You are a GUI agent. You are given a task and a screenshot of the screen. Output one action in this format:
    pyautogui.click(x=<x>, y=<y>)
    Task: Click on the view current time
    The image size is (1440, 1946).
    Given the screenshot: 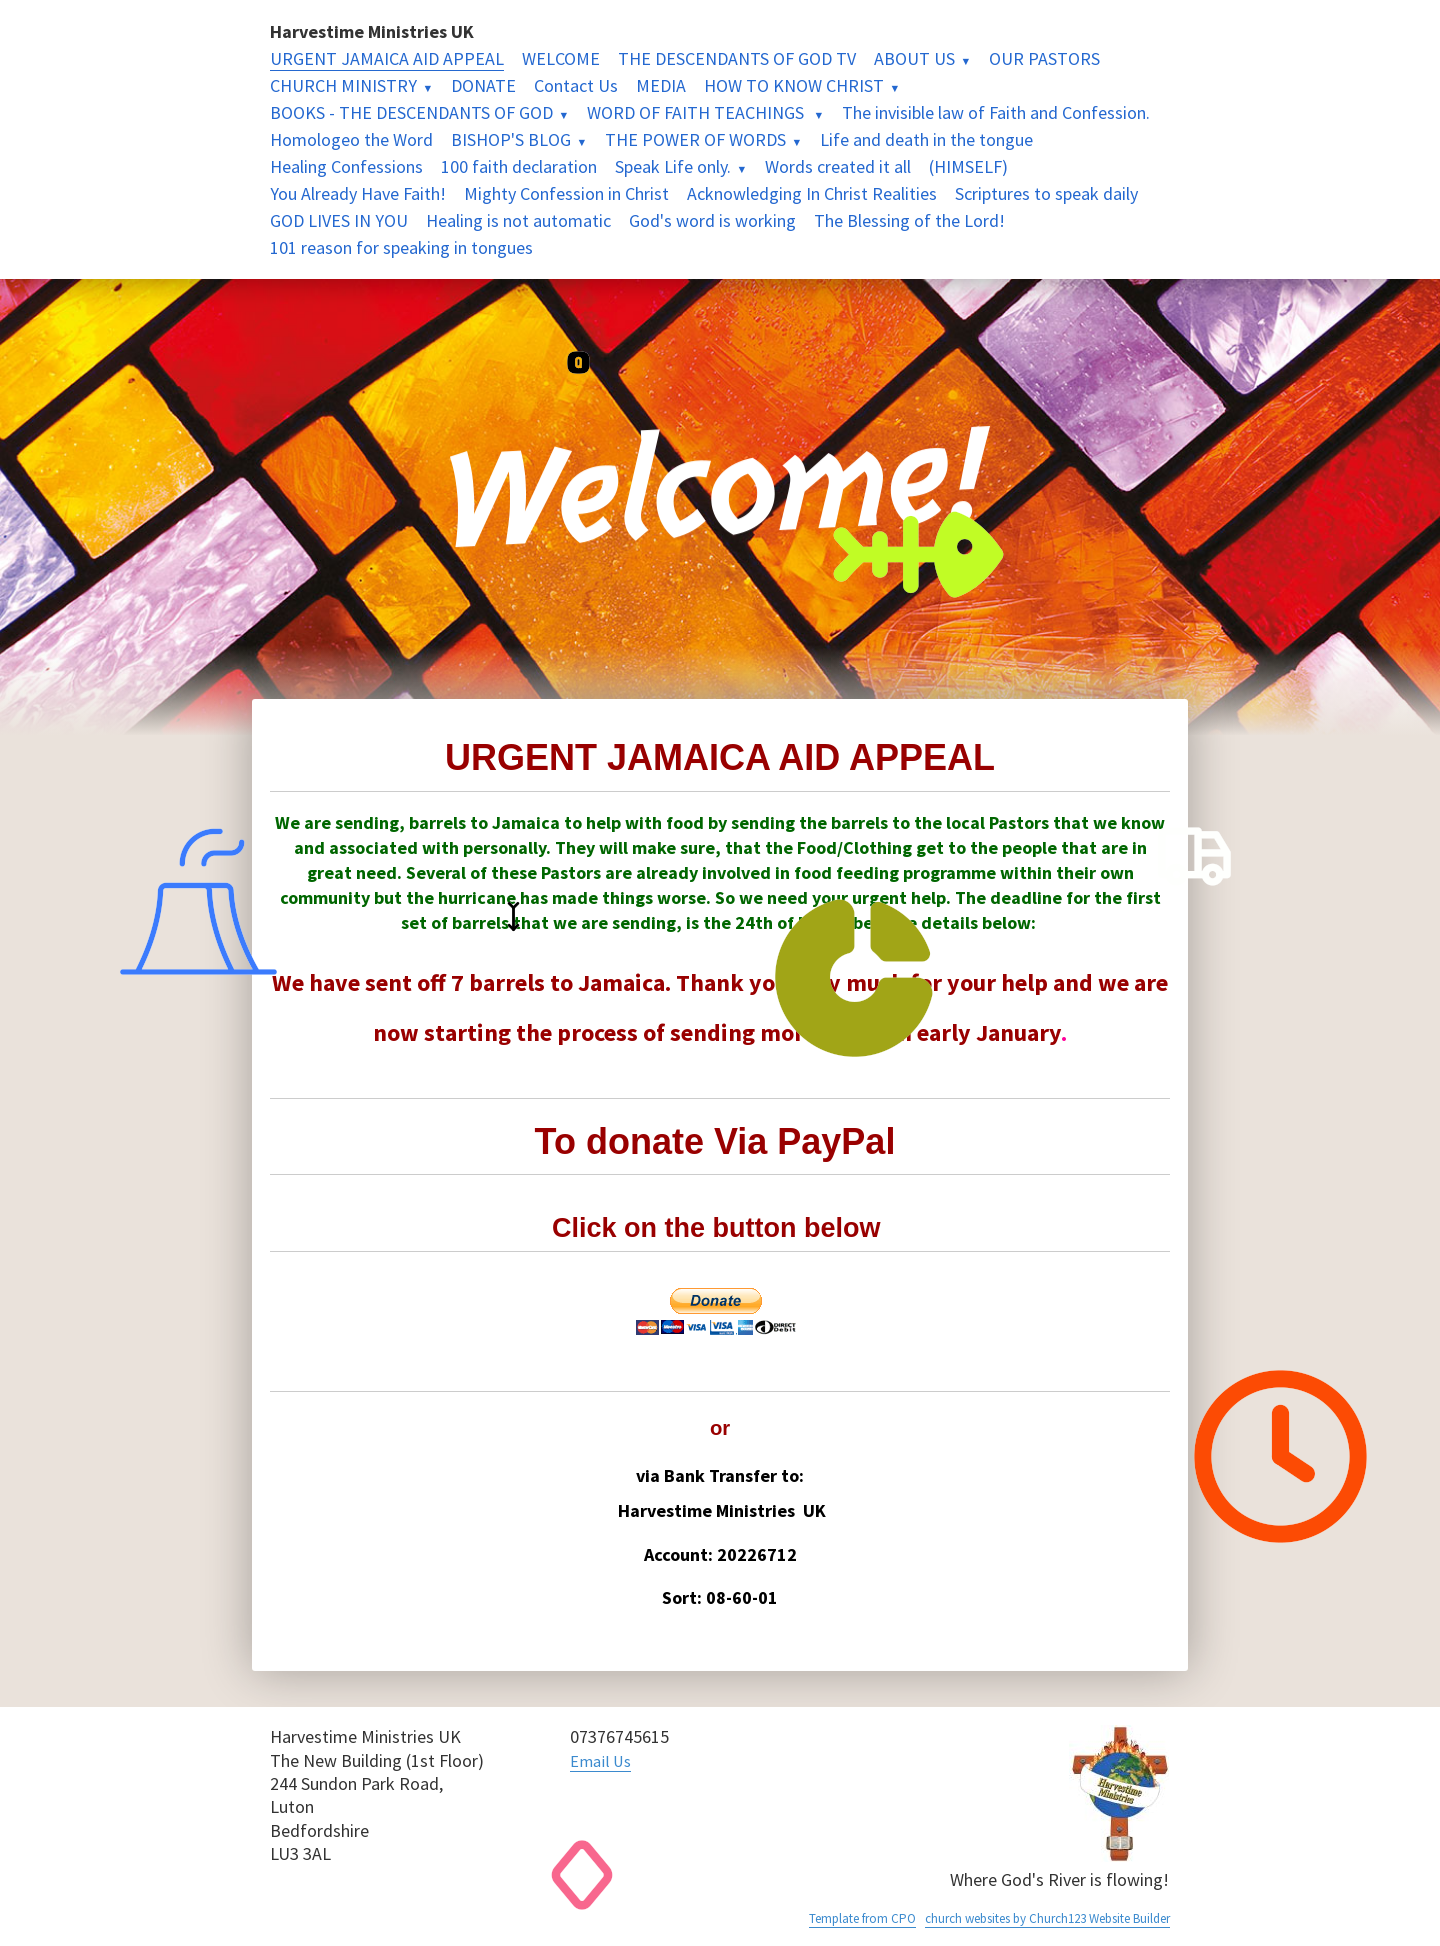 What is the action you would take?
    pyautogui.click(x=1280, y=1456)
    